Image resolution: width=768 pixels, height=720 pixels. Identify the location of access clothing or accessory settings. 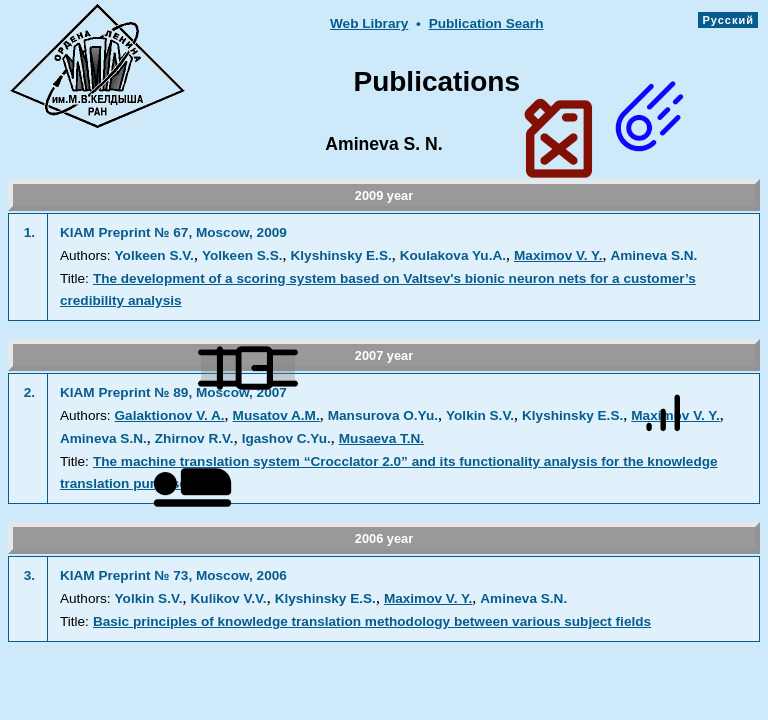
(248, 368).